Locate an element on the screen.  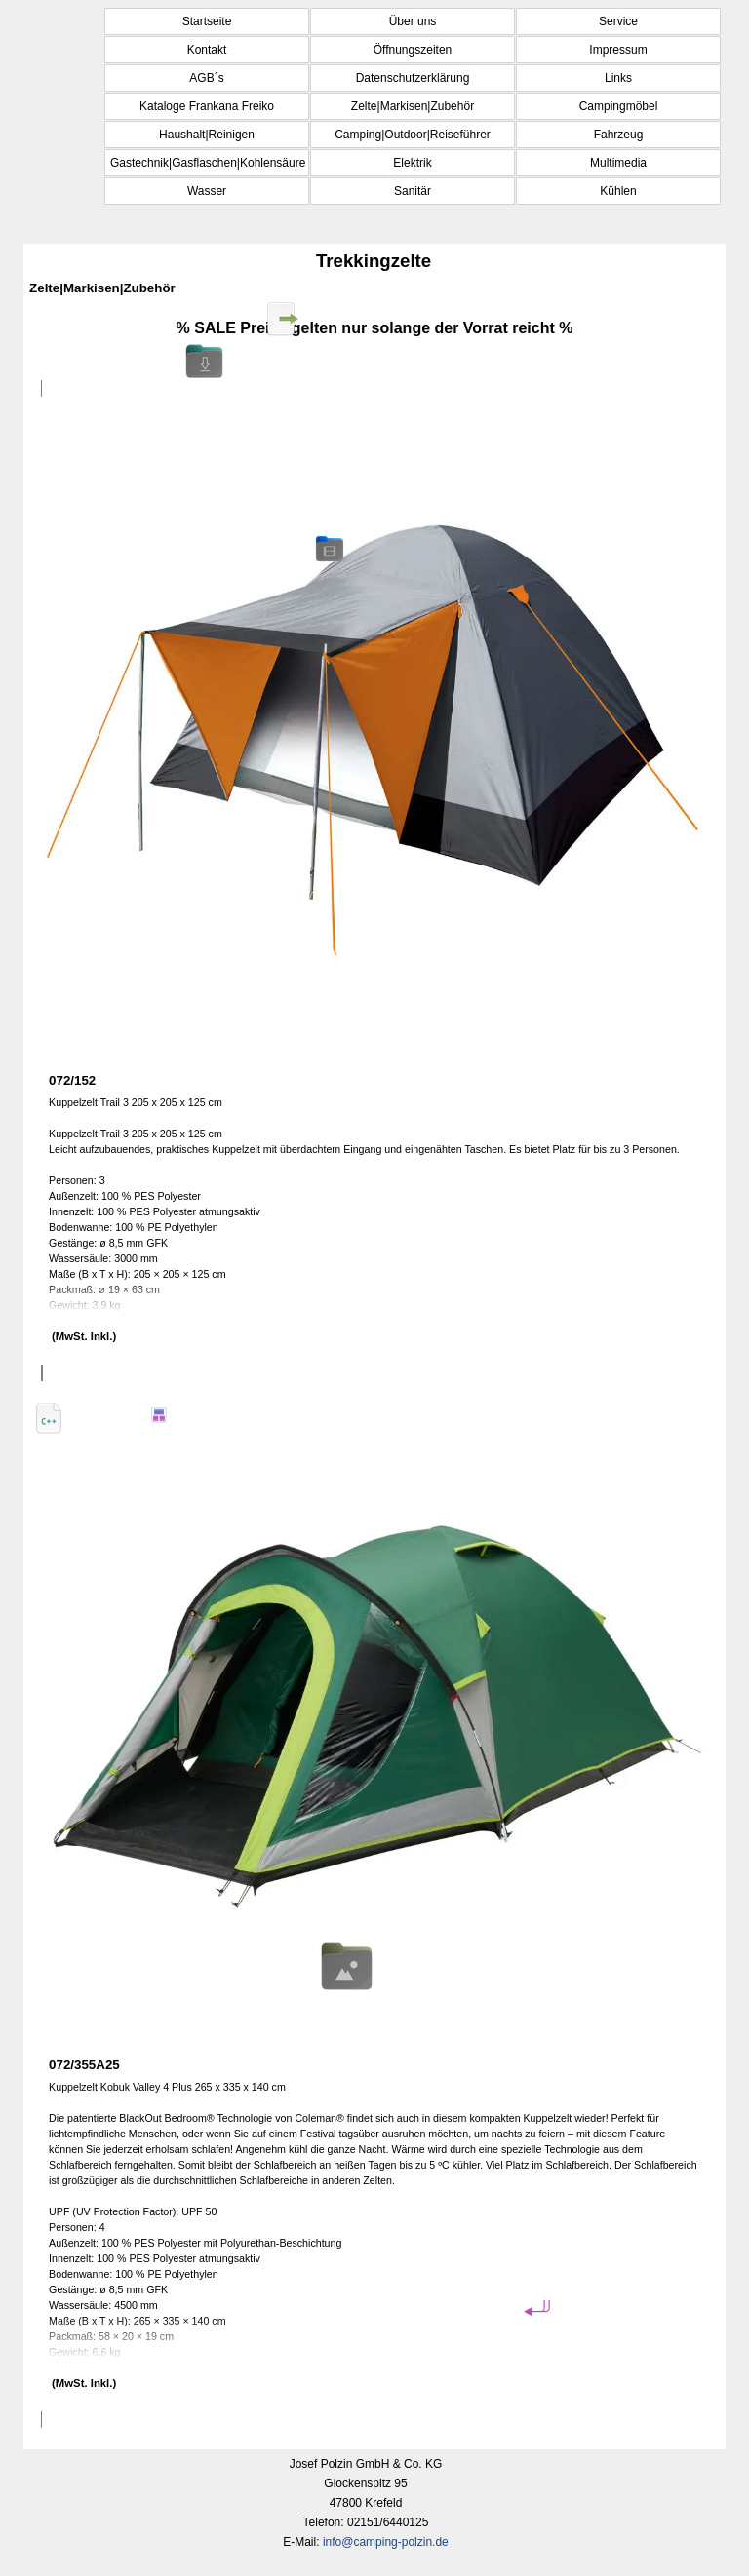
open your videos folder is located at coordinates (330, 549).